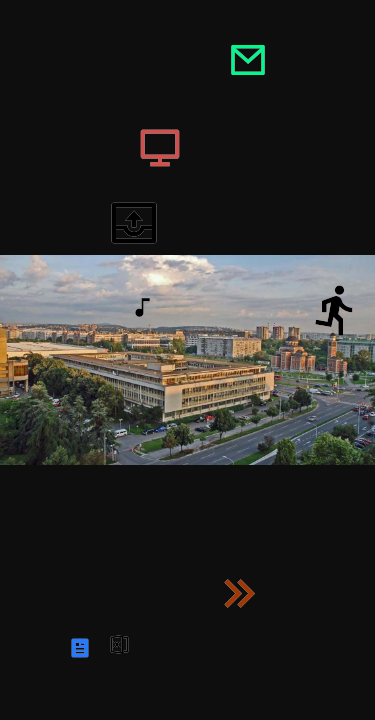  I want to click on access running or jogging activity tracking, so click(336, 310).